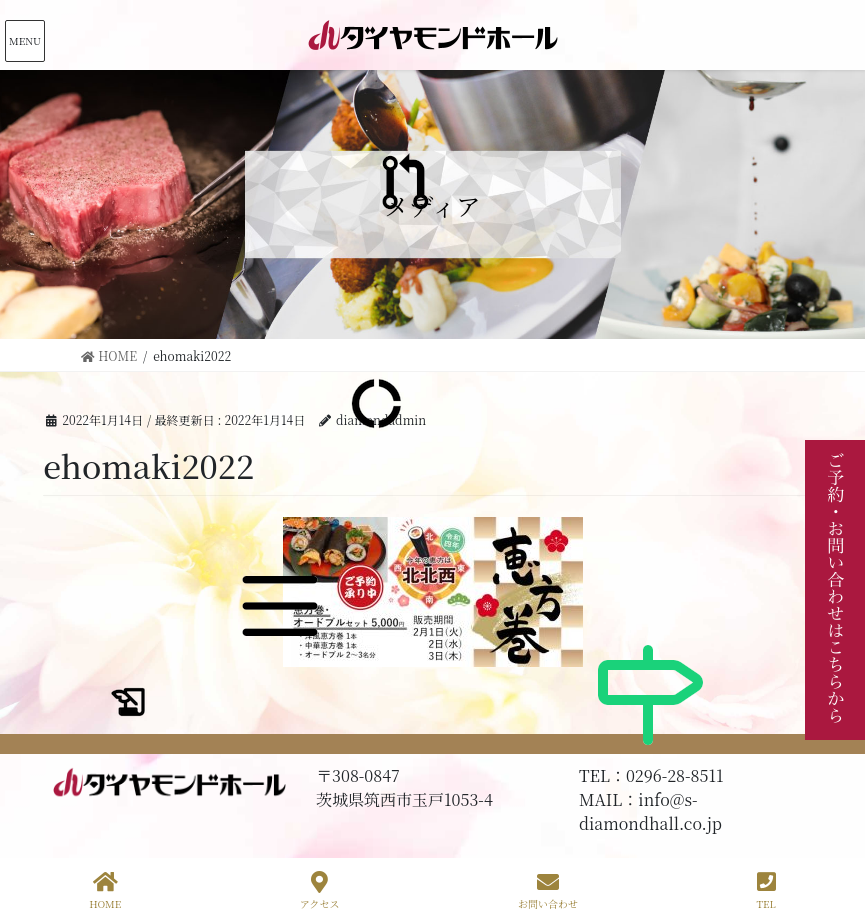  What do you see at coordinates (280, 606) in the screenshot?
I see `justify text alignment` at bounding box center [280, 606].